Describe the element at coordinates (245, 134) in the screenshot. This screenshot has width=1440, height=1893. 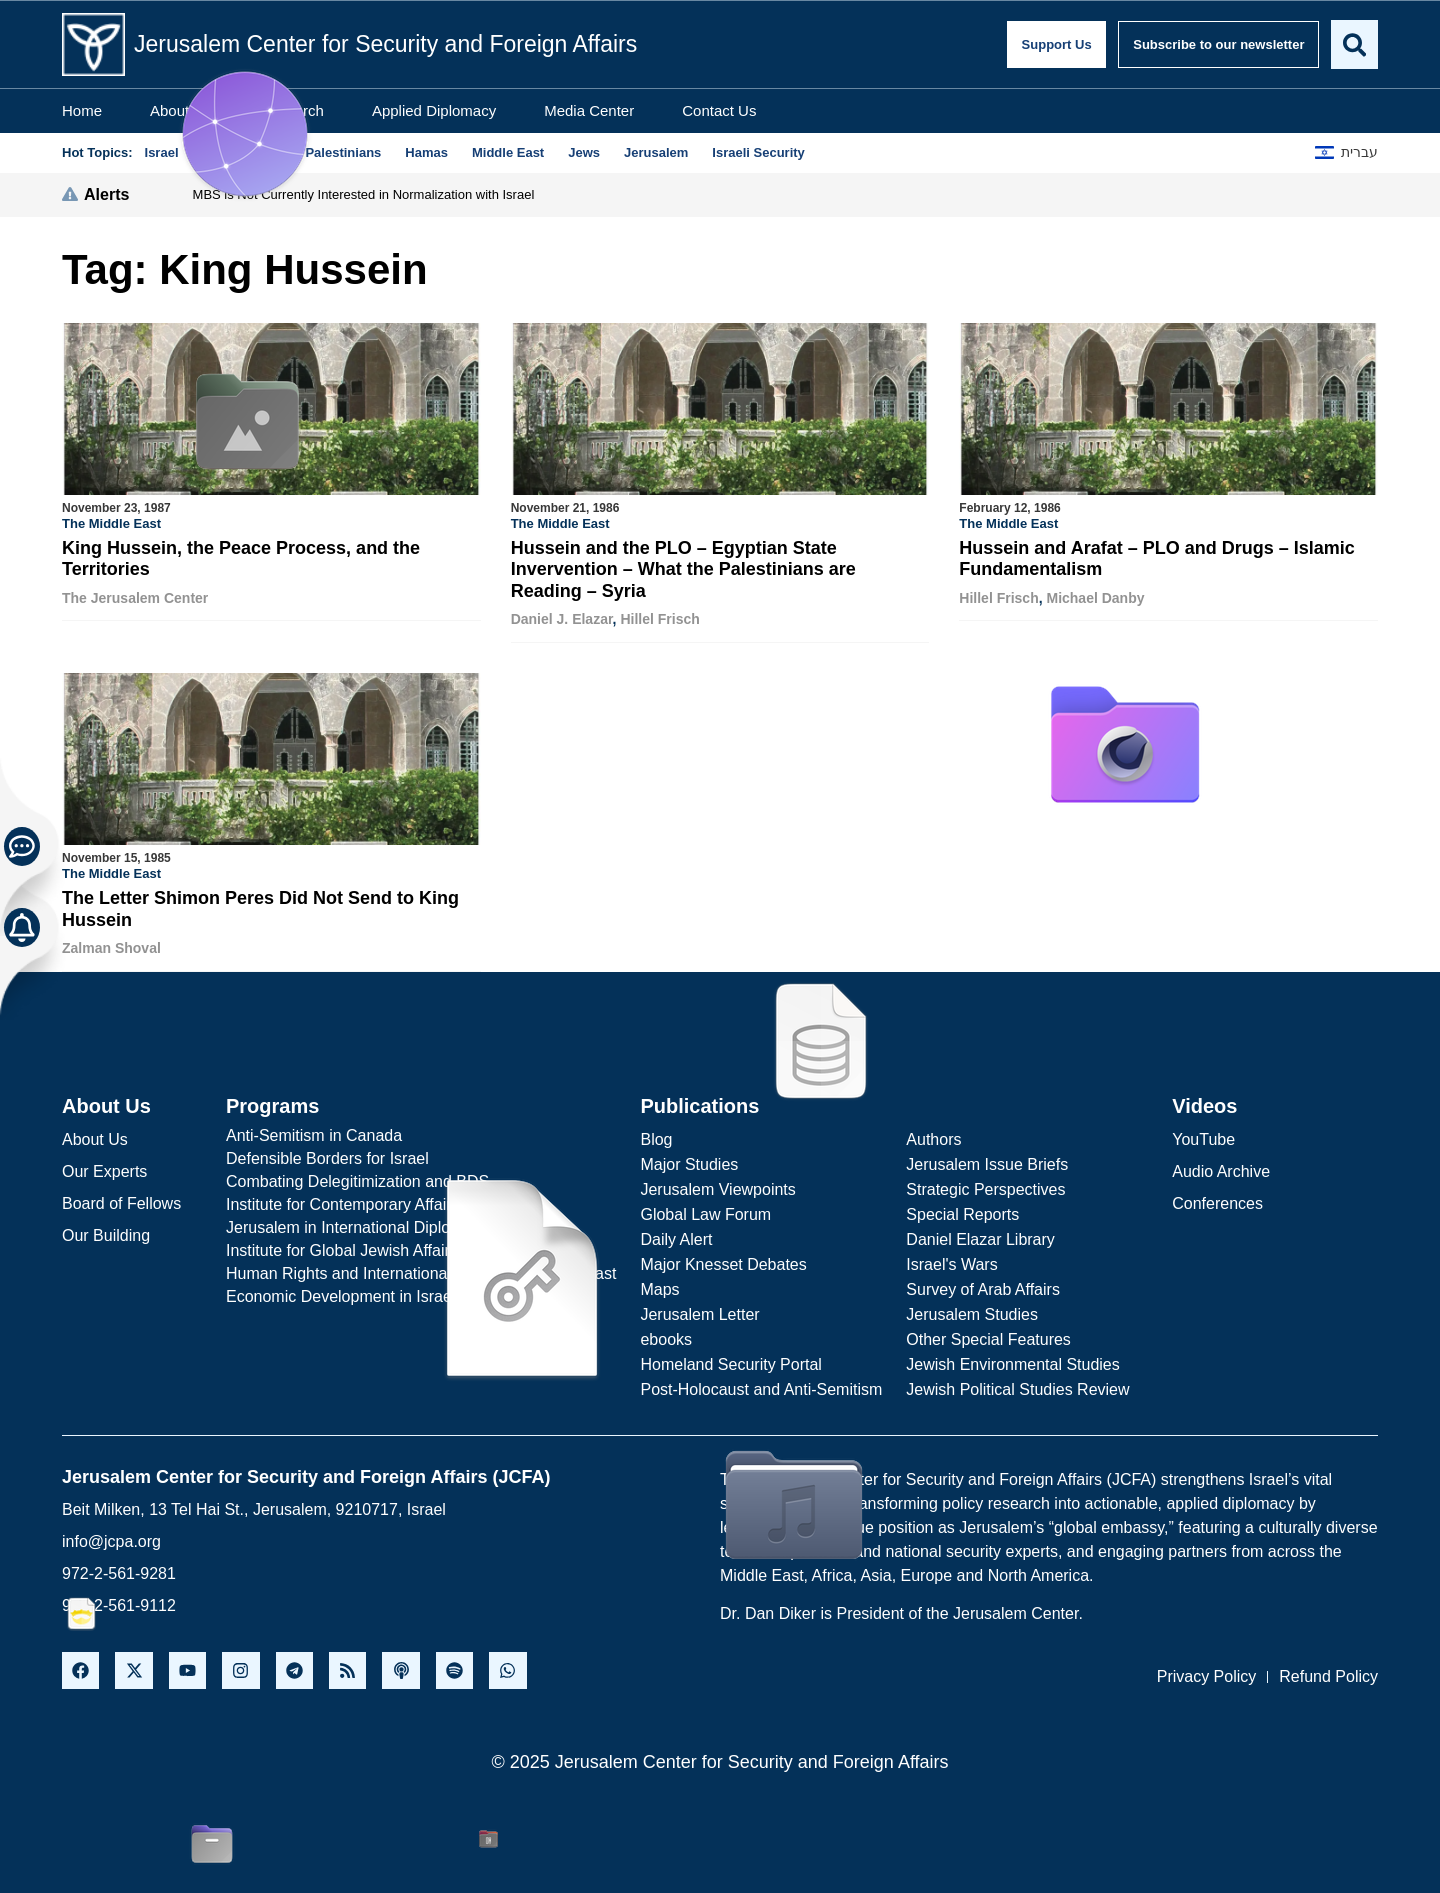
I see `access network workgroup or shared resources` at that location.